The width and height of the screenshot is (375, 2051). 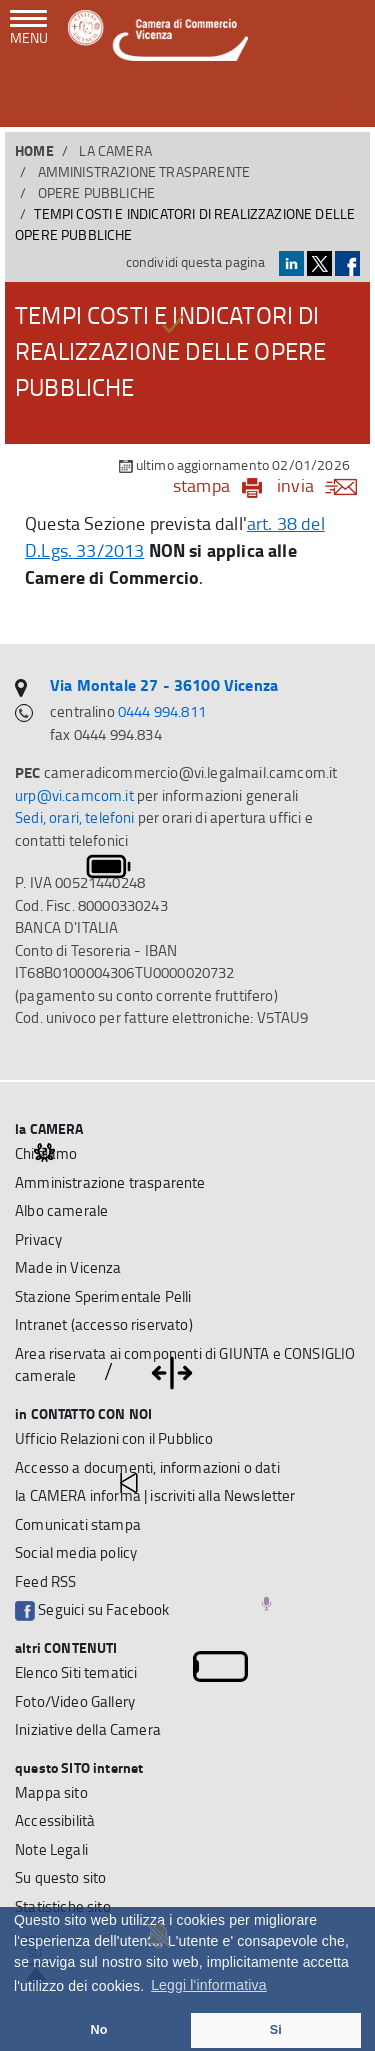 I want to click on tap to start voice input, so click(x=266, y=1603).